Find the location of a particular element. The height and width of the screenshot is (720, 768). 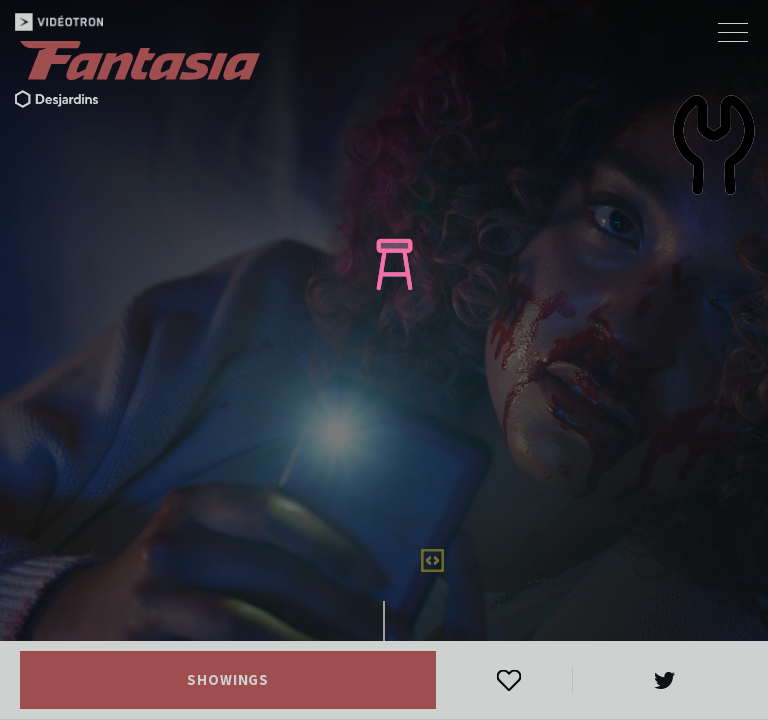

access settings or configuration options is located at coordinates (714, 144).